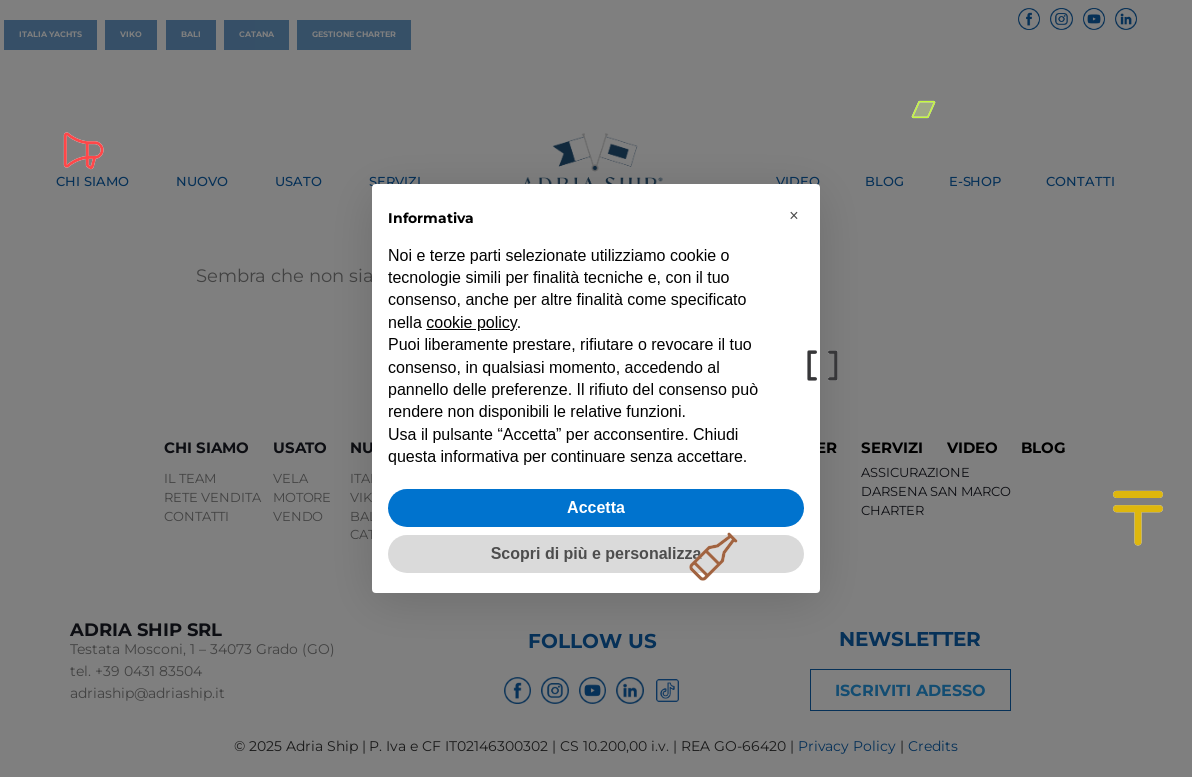 This screenshot has width=1192, height=777. What do you see at coordinates (1138, 517) in the screenshot?
I see `indicates kazakhstani tenge currency` at bounding box center [1138, 517].